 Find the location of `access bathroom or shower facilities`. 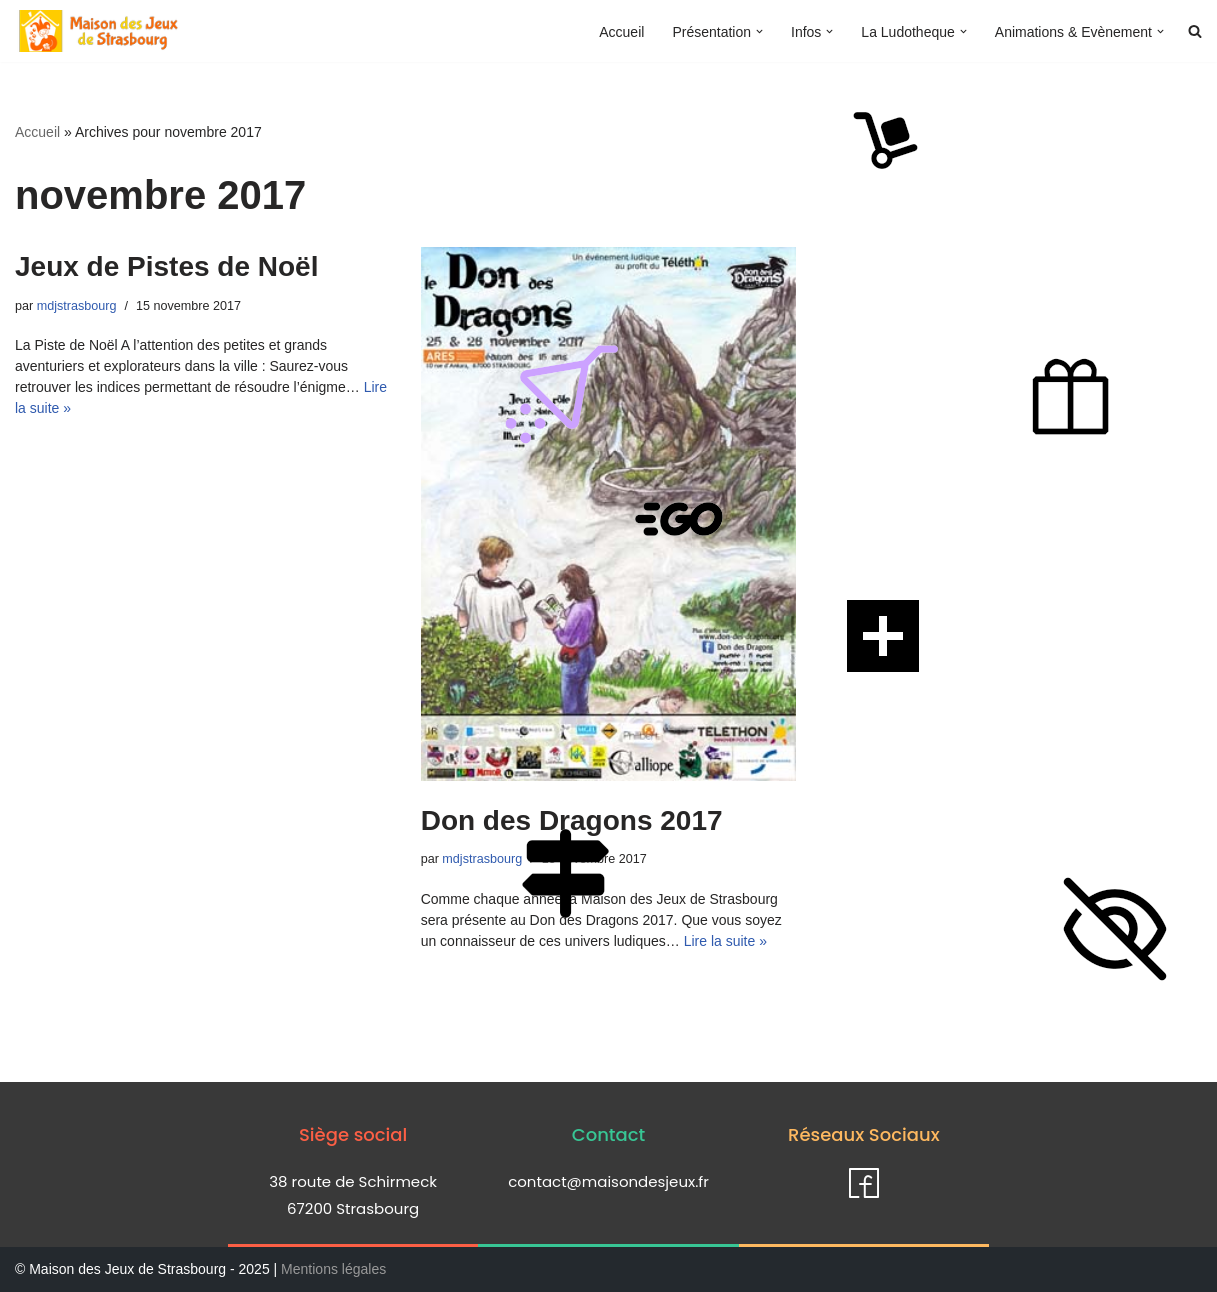

access bathroom or shower facilities is located at coordinates (560, 389).